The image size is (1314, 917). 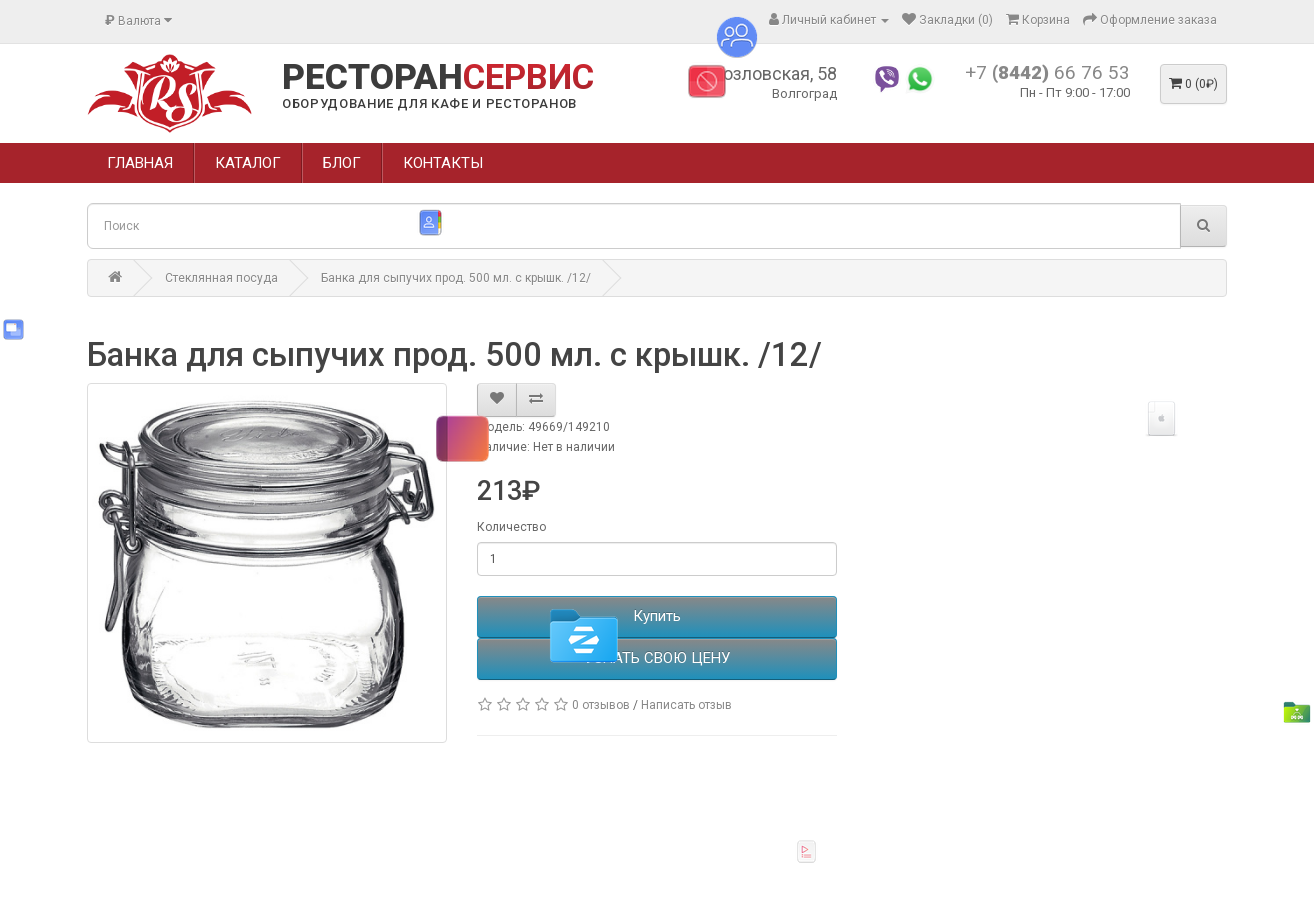 What do you see at coordinates (737, 37) in the screenshot?
I see `access user account and personal settings` at bounding box center [737, 37].